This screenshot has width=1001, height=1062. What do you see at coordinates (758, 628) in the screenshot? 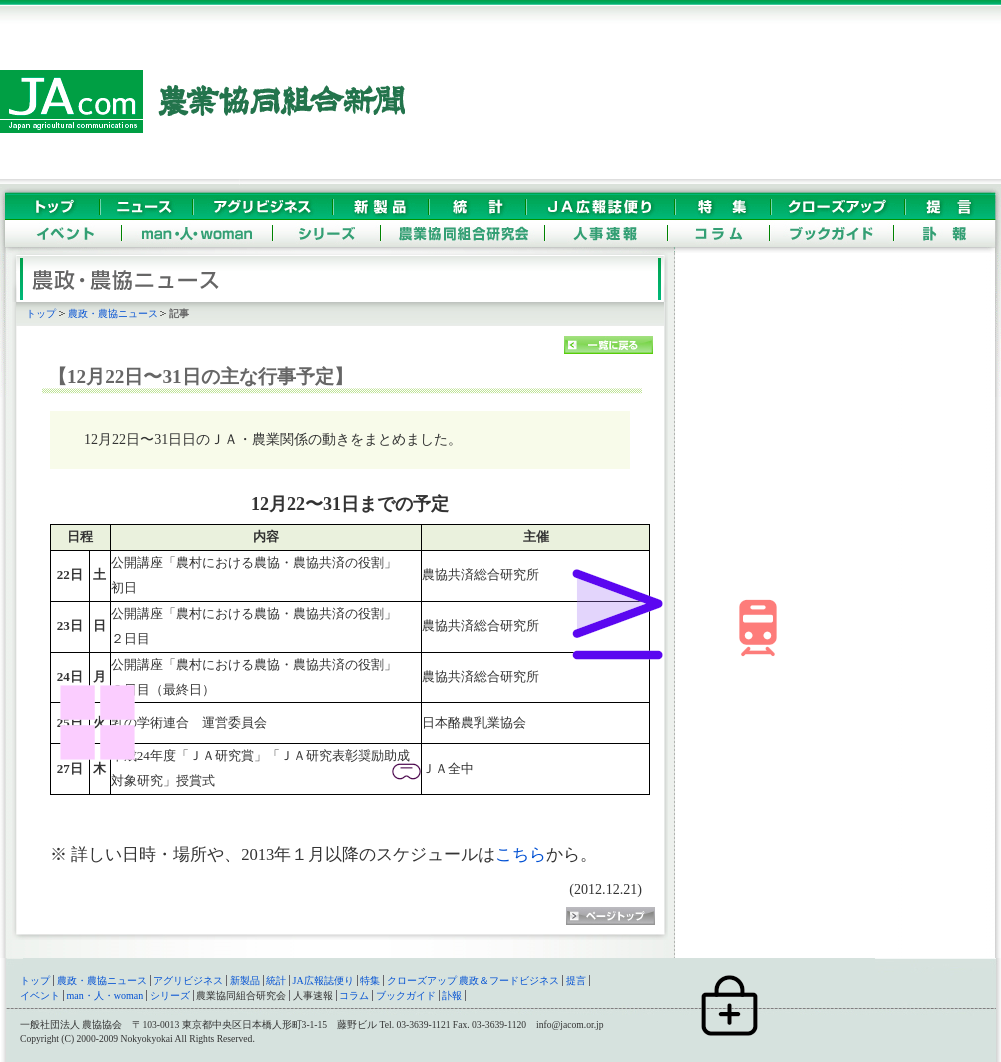
I see `view subway or metro transit options` at bounding box center [758, 628].